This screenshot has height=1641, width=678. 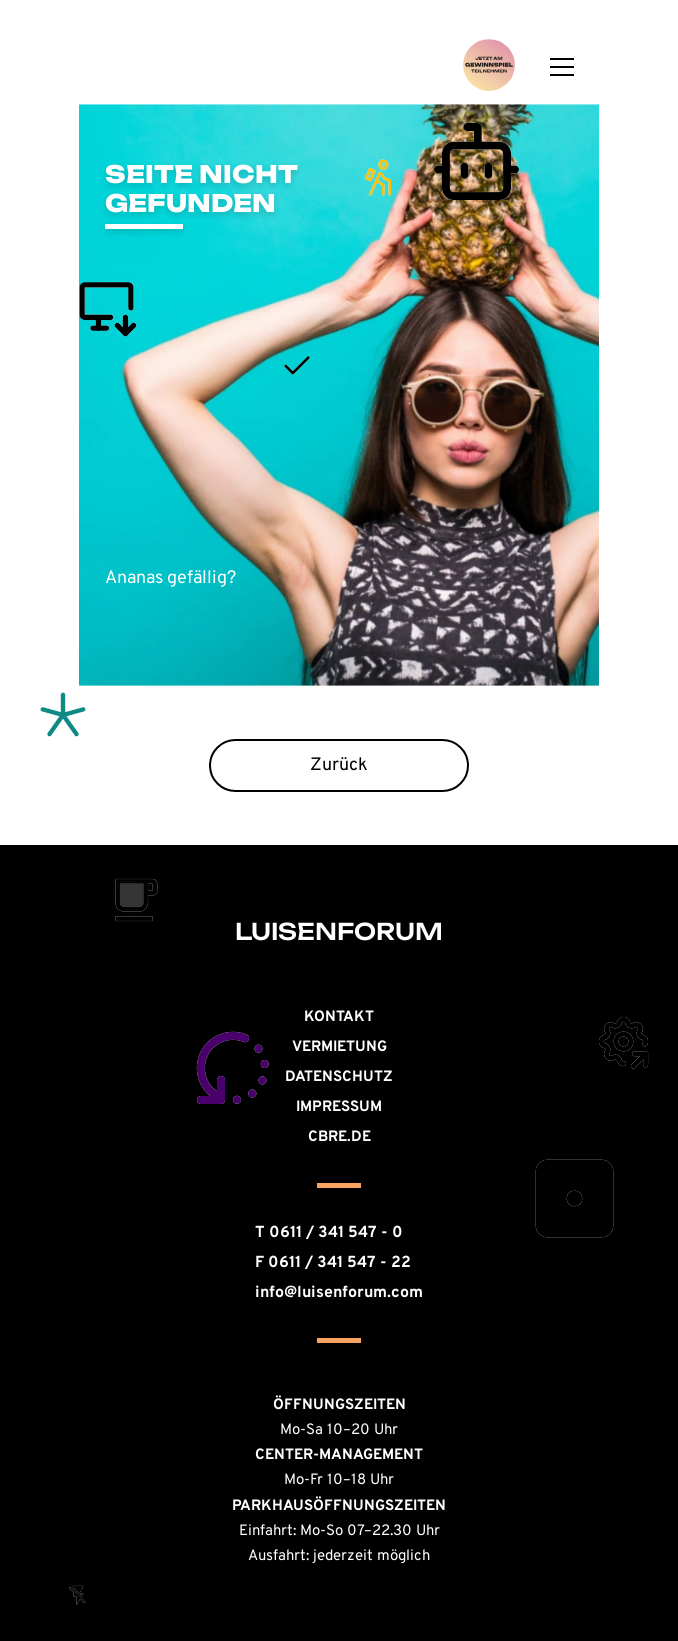 I want to click on indicates a single selection or active state, so click(x=574, y=1198).